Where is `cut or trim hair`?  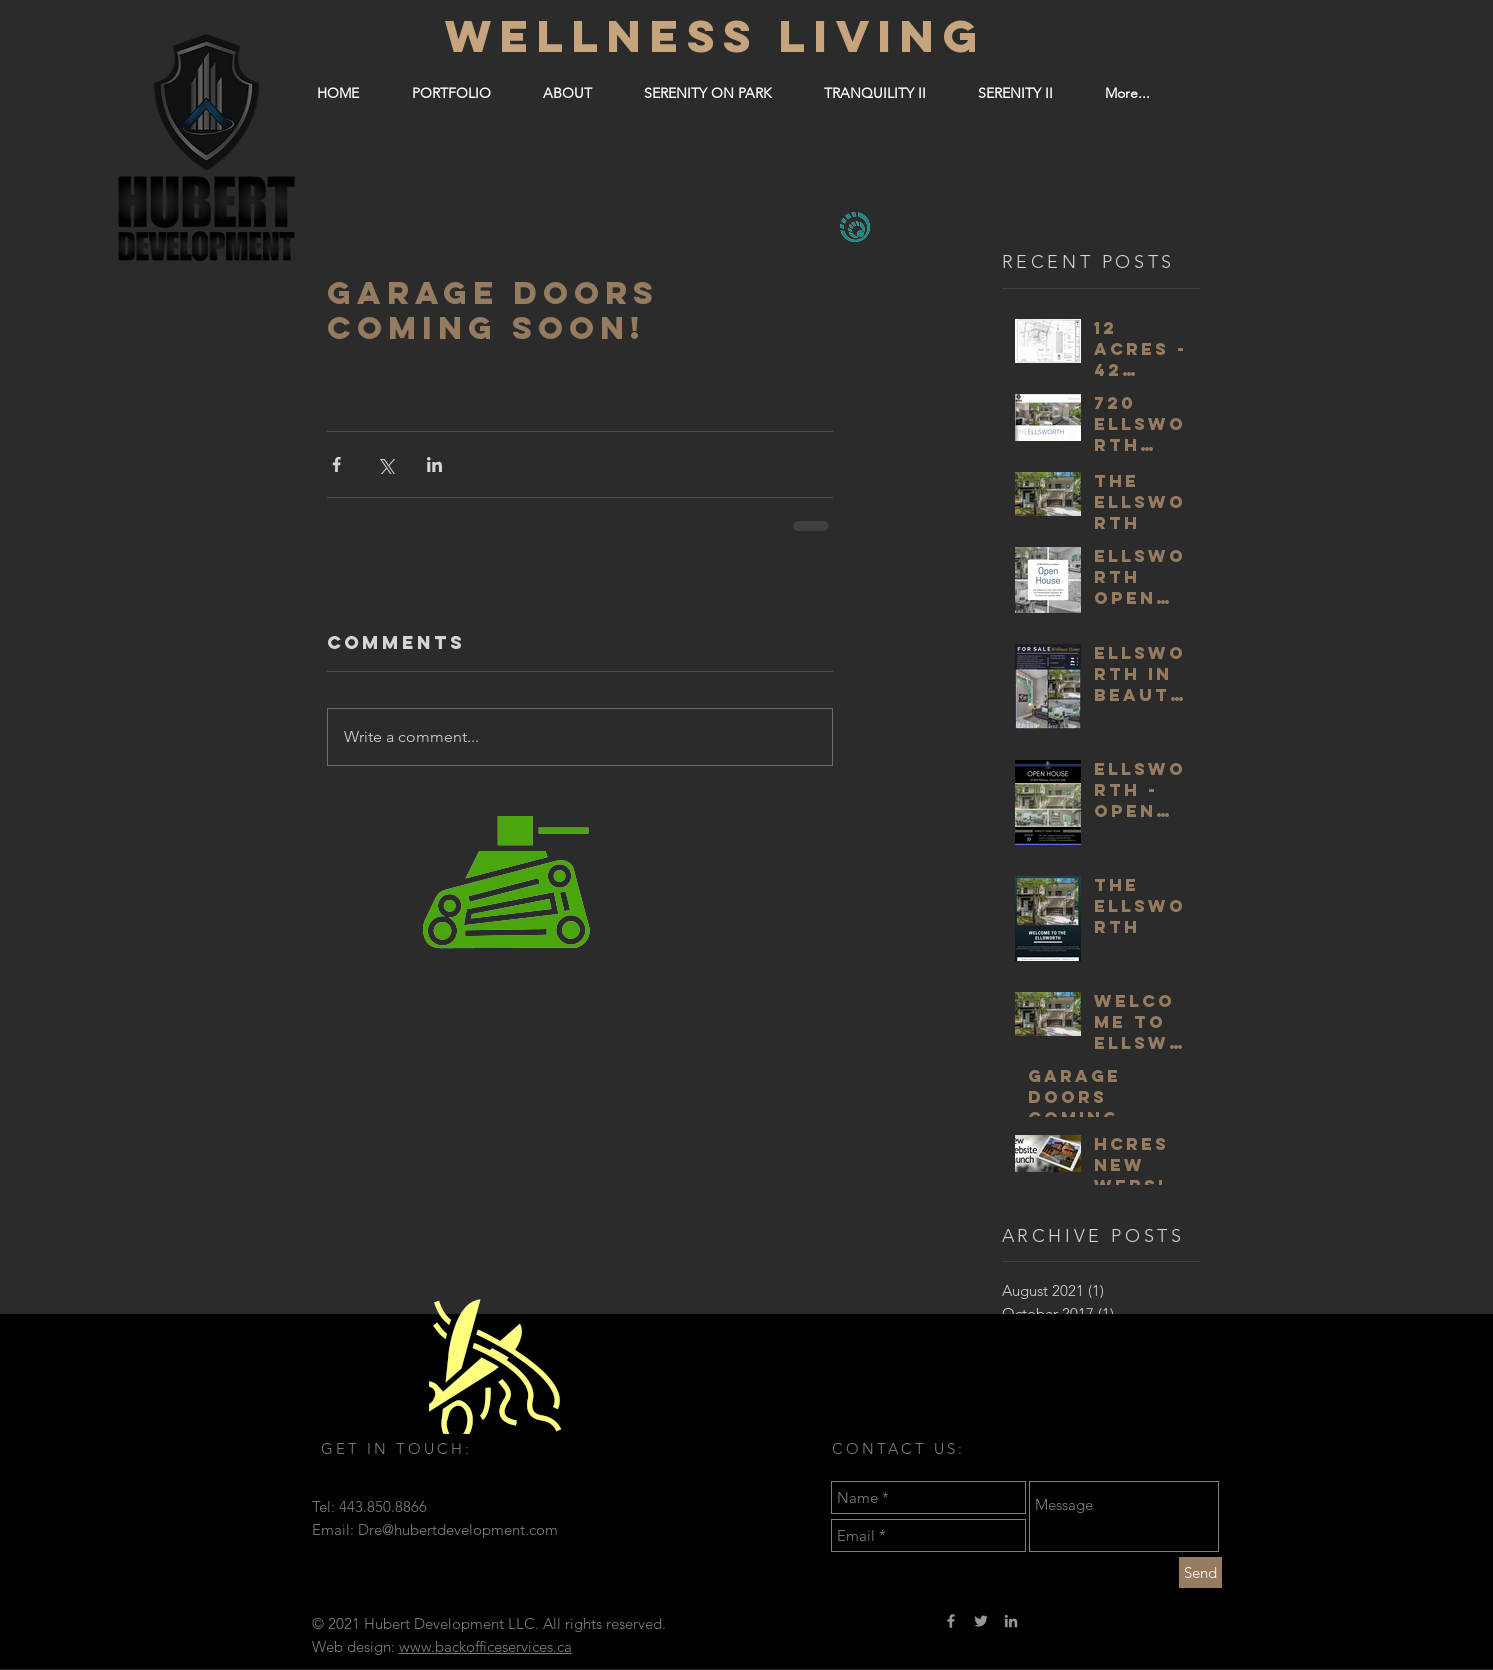 cut or trim hair is located at coordinates (497, 1366).